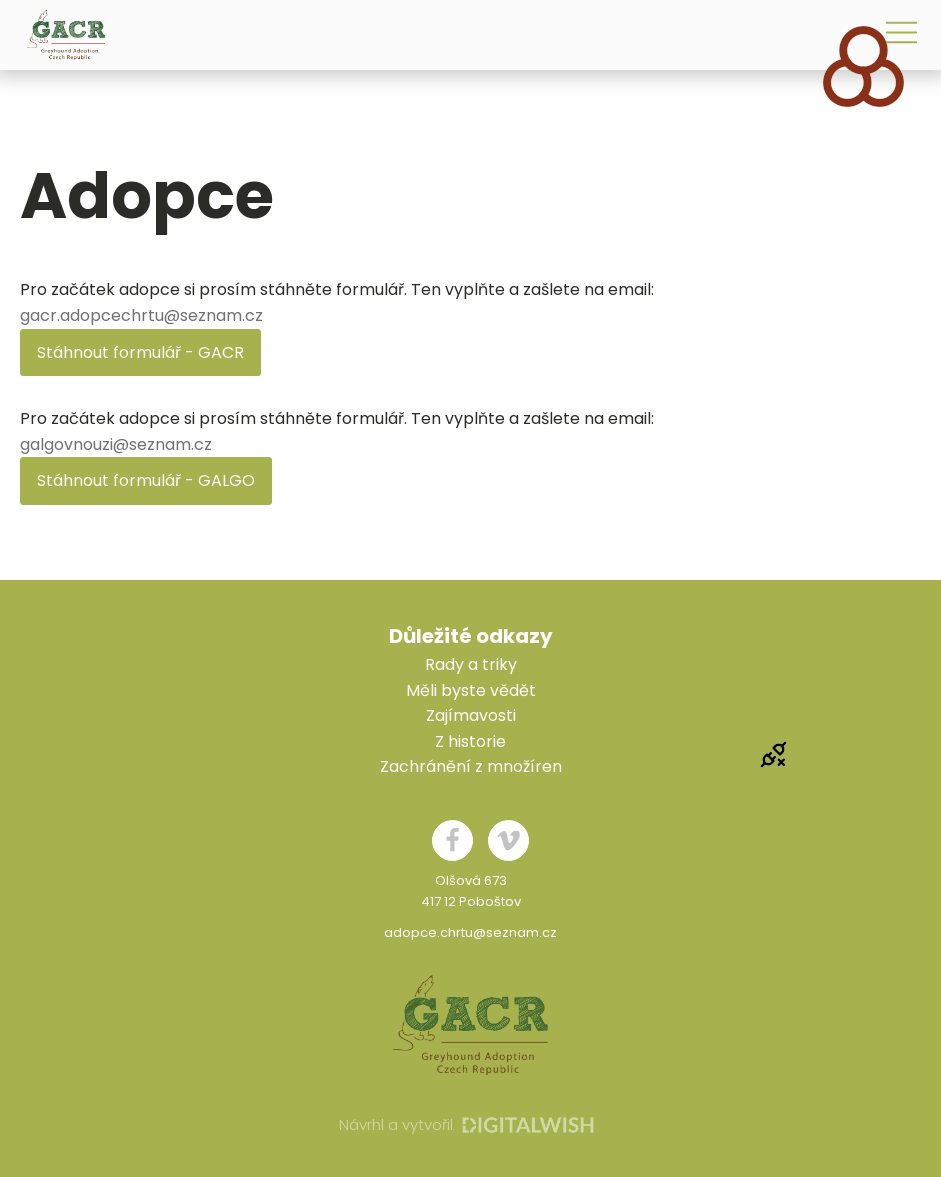 The width and height of the screenshot is (941, 1177). What do you see at coordinates (773, 754) in the screenshot?
I see `disconnect from power source` at bounding box center [773, 754].